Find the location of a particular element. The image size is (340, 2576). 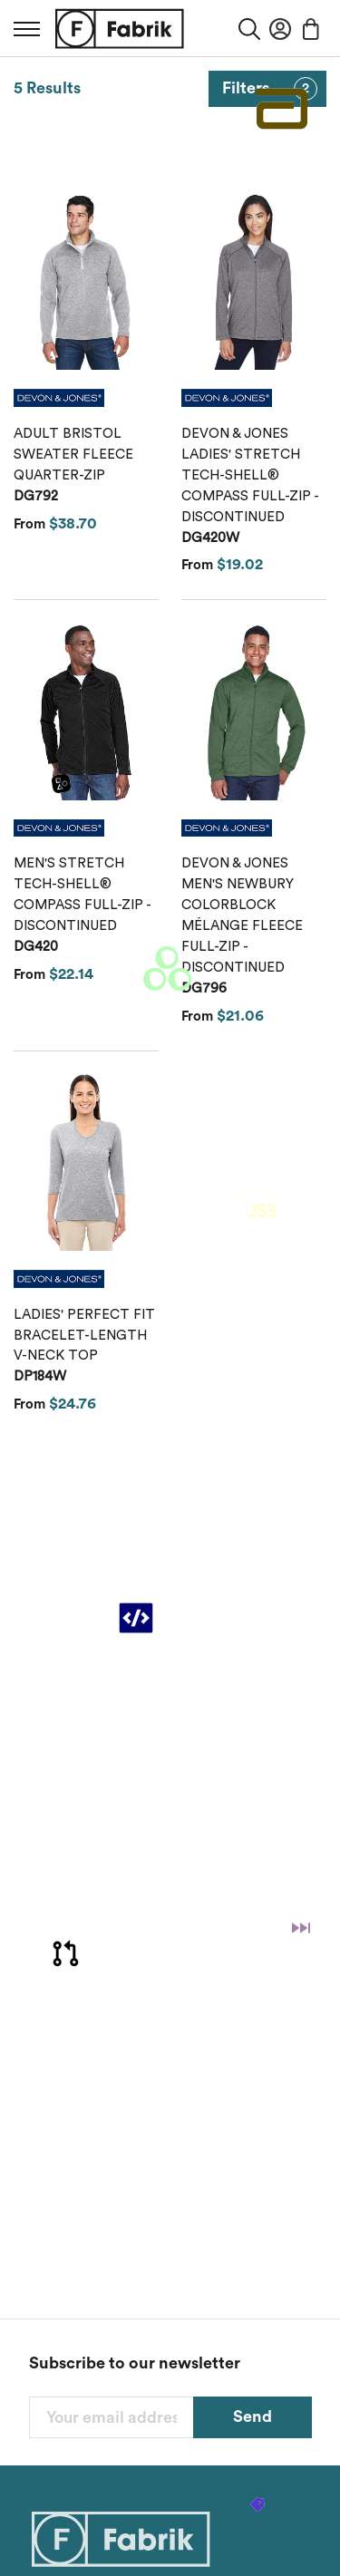

JSS (JavaScript Style Sheets) library logo is located at coordinates (257, 1205).